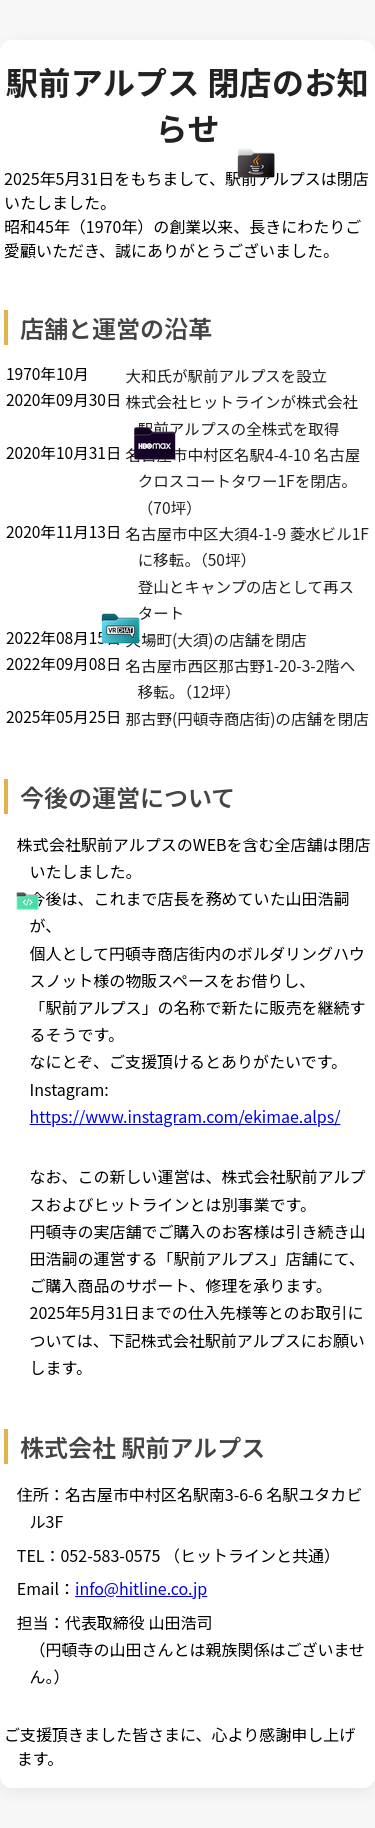 This screenshot has height=1828, width=375. What do you see at coordinates (256, 164) in the screenshot?
I see `open folder containing java project files` at bounding box center [256, 164].